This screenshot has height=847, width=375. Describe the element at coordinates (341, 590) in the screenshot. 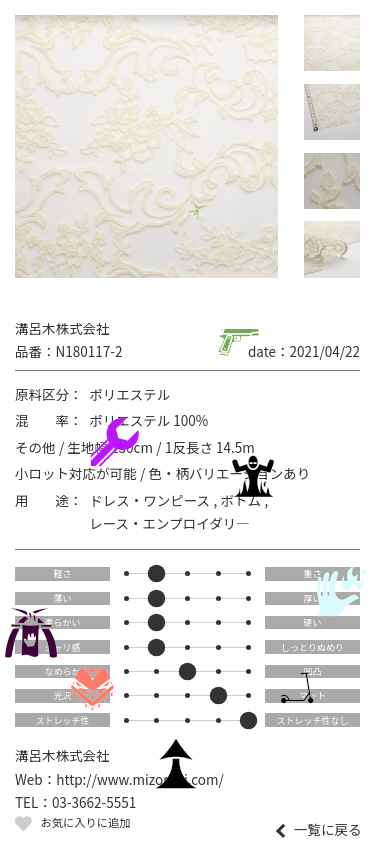

I see `cast a fire spell or ability` at that location.